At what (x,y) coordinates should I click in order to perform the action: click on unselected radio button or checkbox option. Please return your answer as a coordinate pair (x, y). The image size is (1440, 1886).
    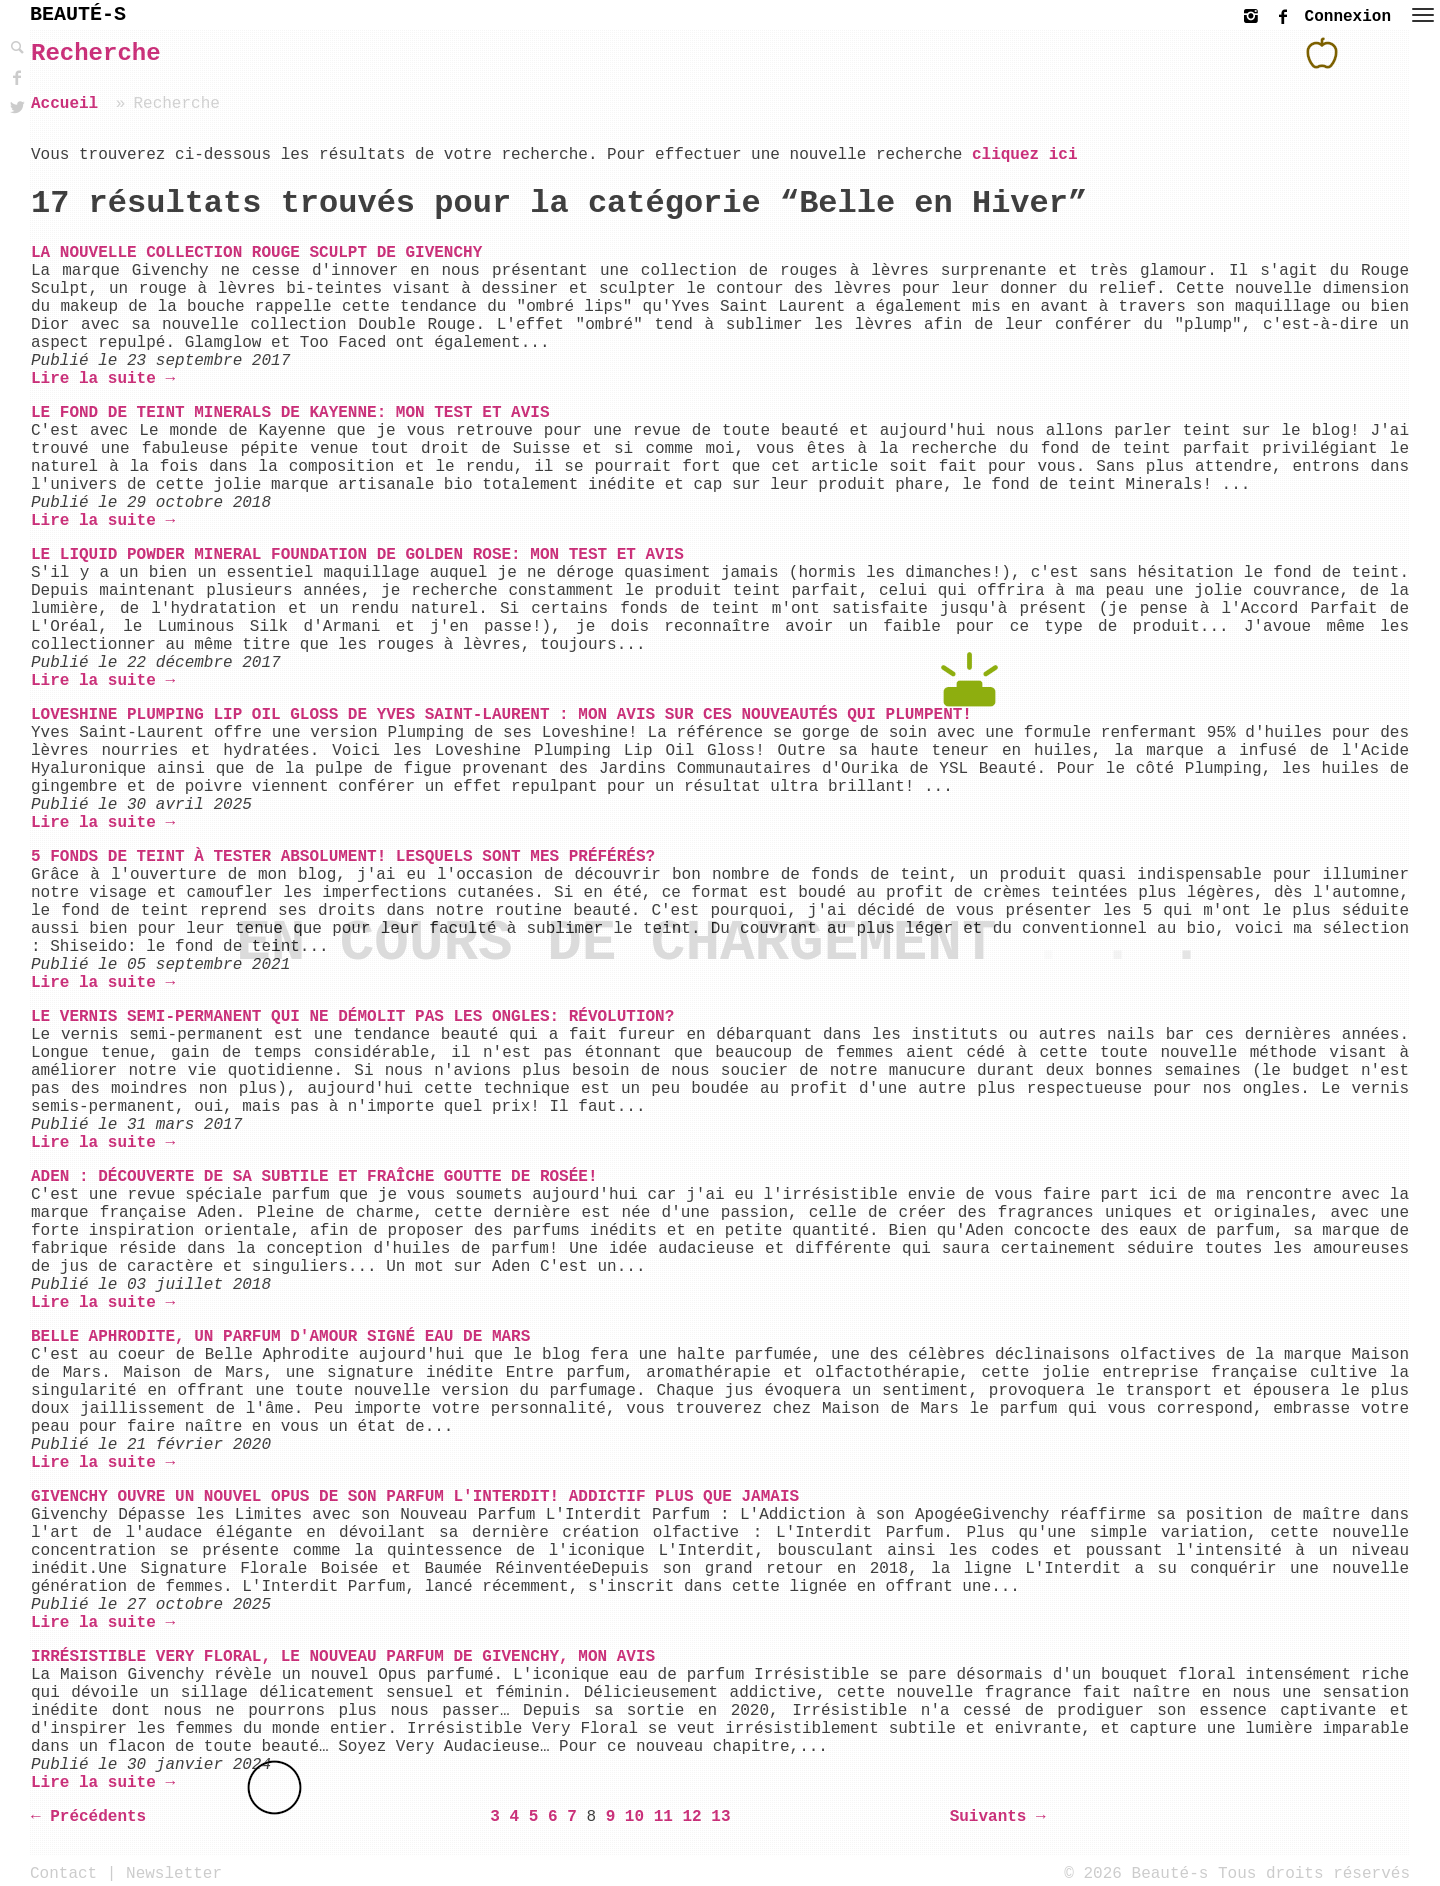
    Looking at the image, I should click on (274, 1787).